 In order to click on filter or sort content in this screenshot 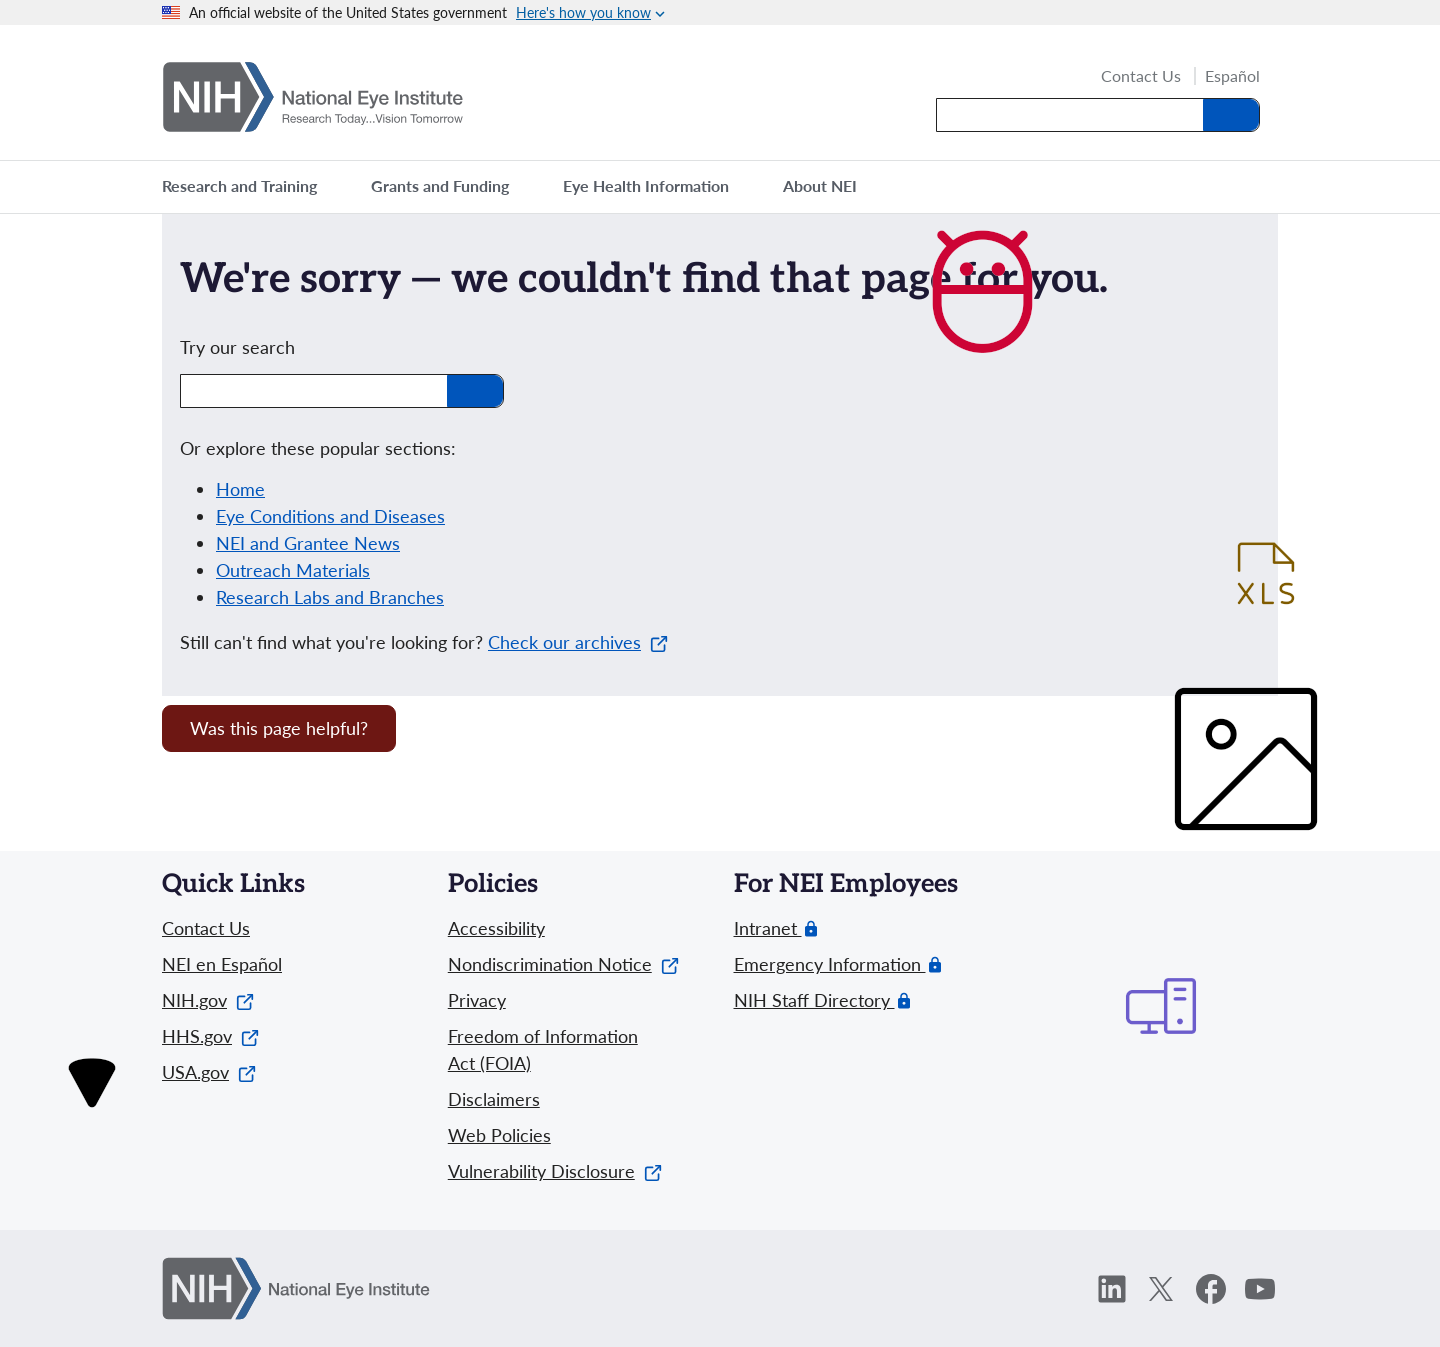, I will do `click(92, 1084)`.